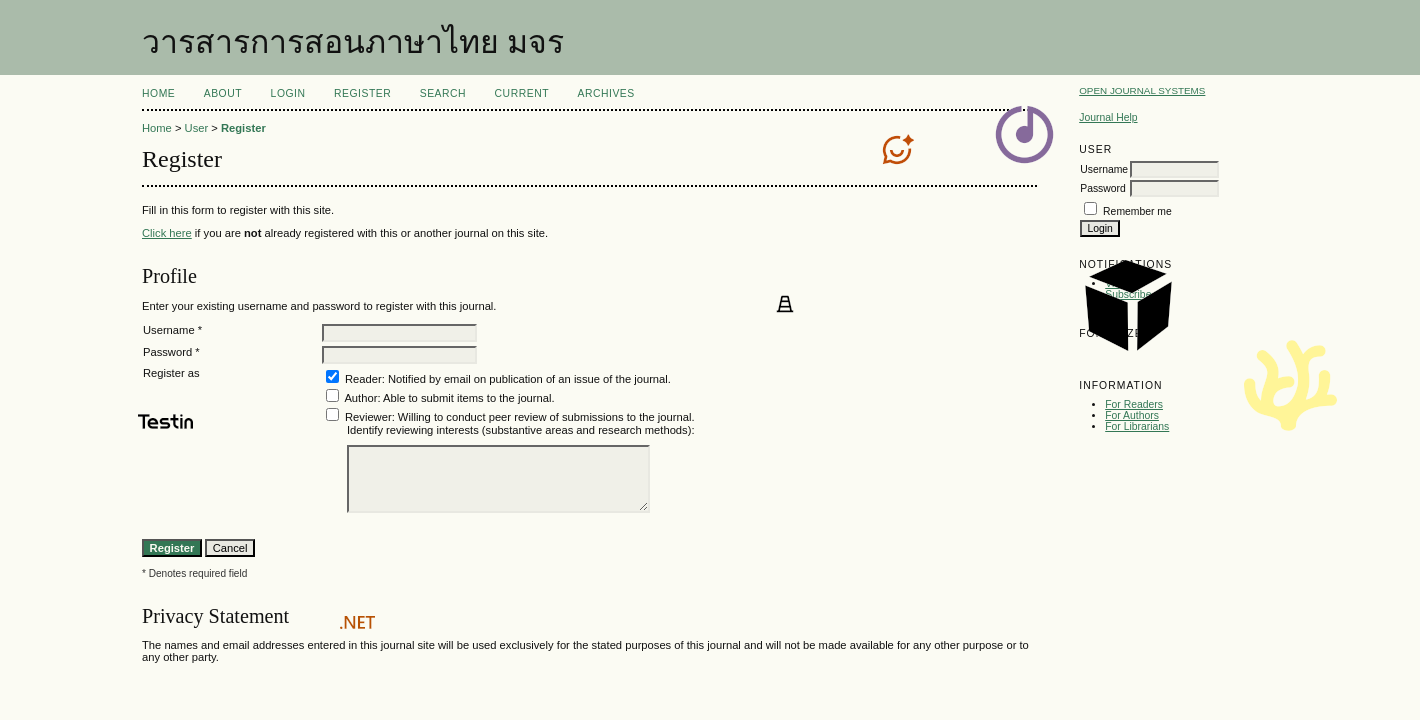 The width and height of the screenshot is (1420, 720). Describe the element at coordinates (785, 304) in the screenshot. I see `indicates a road closure or blocked area` at that location.